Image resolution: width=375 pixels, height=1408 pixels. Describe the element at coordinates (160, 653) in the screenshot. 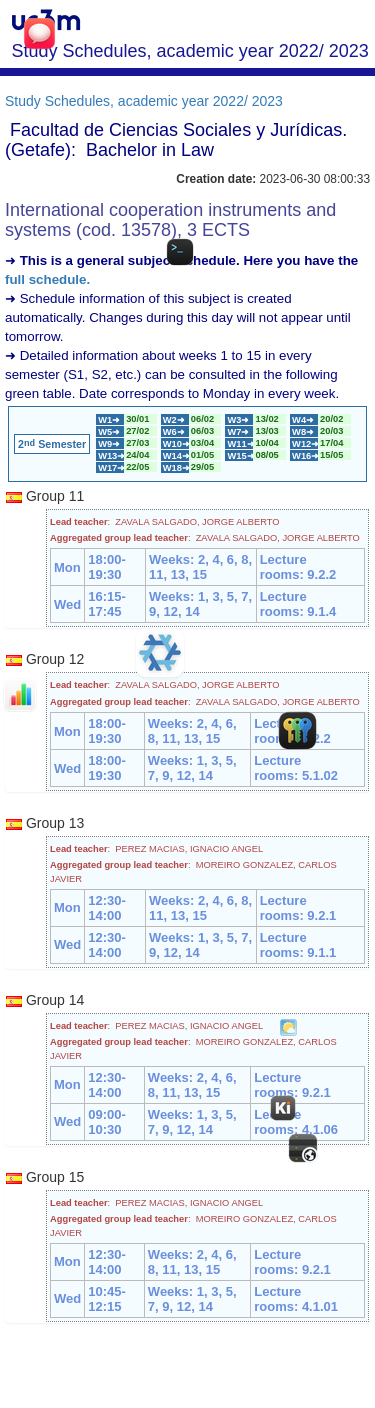

I see `open nixos configuration or settings` at that location.